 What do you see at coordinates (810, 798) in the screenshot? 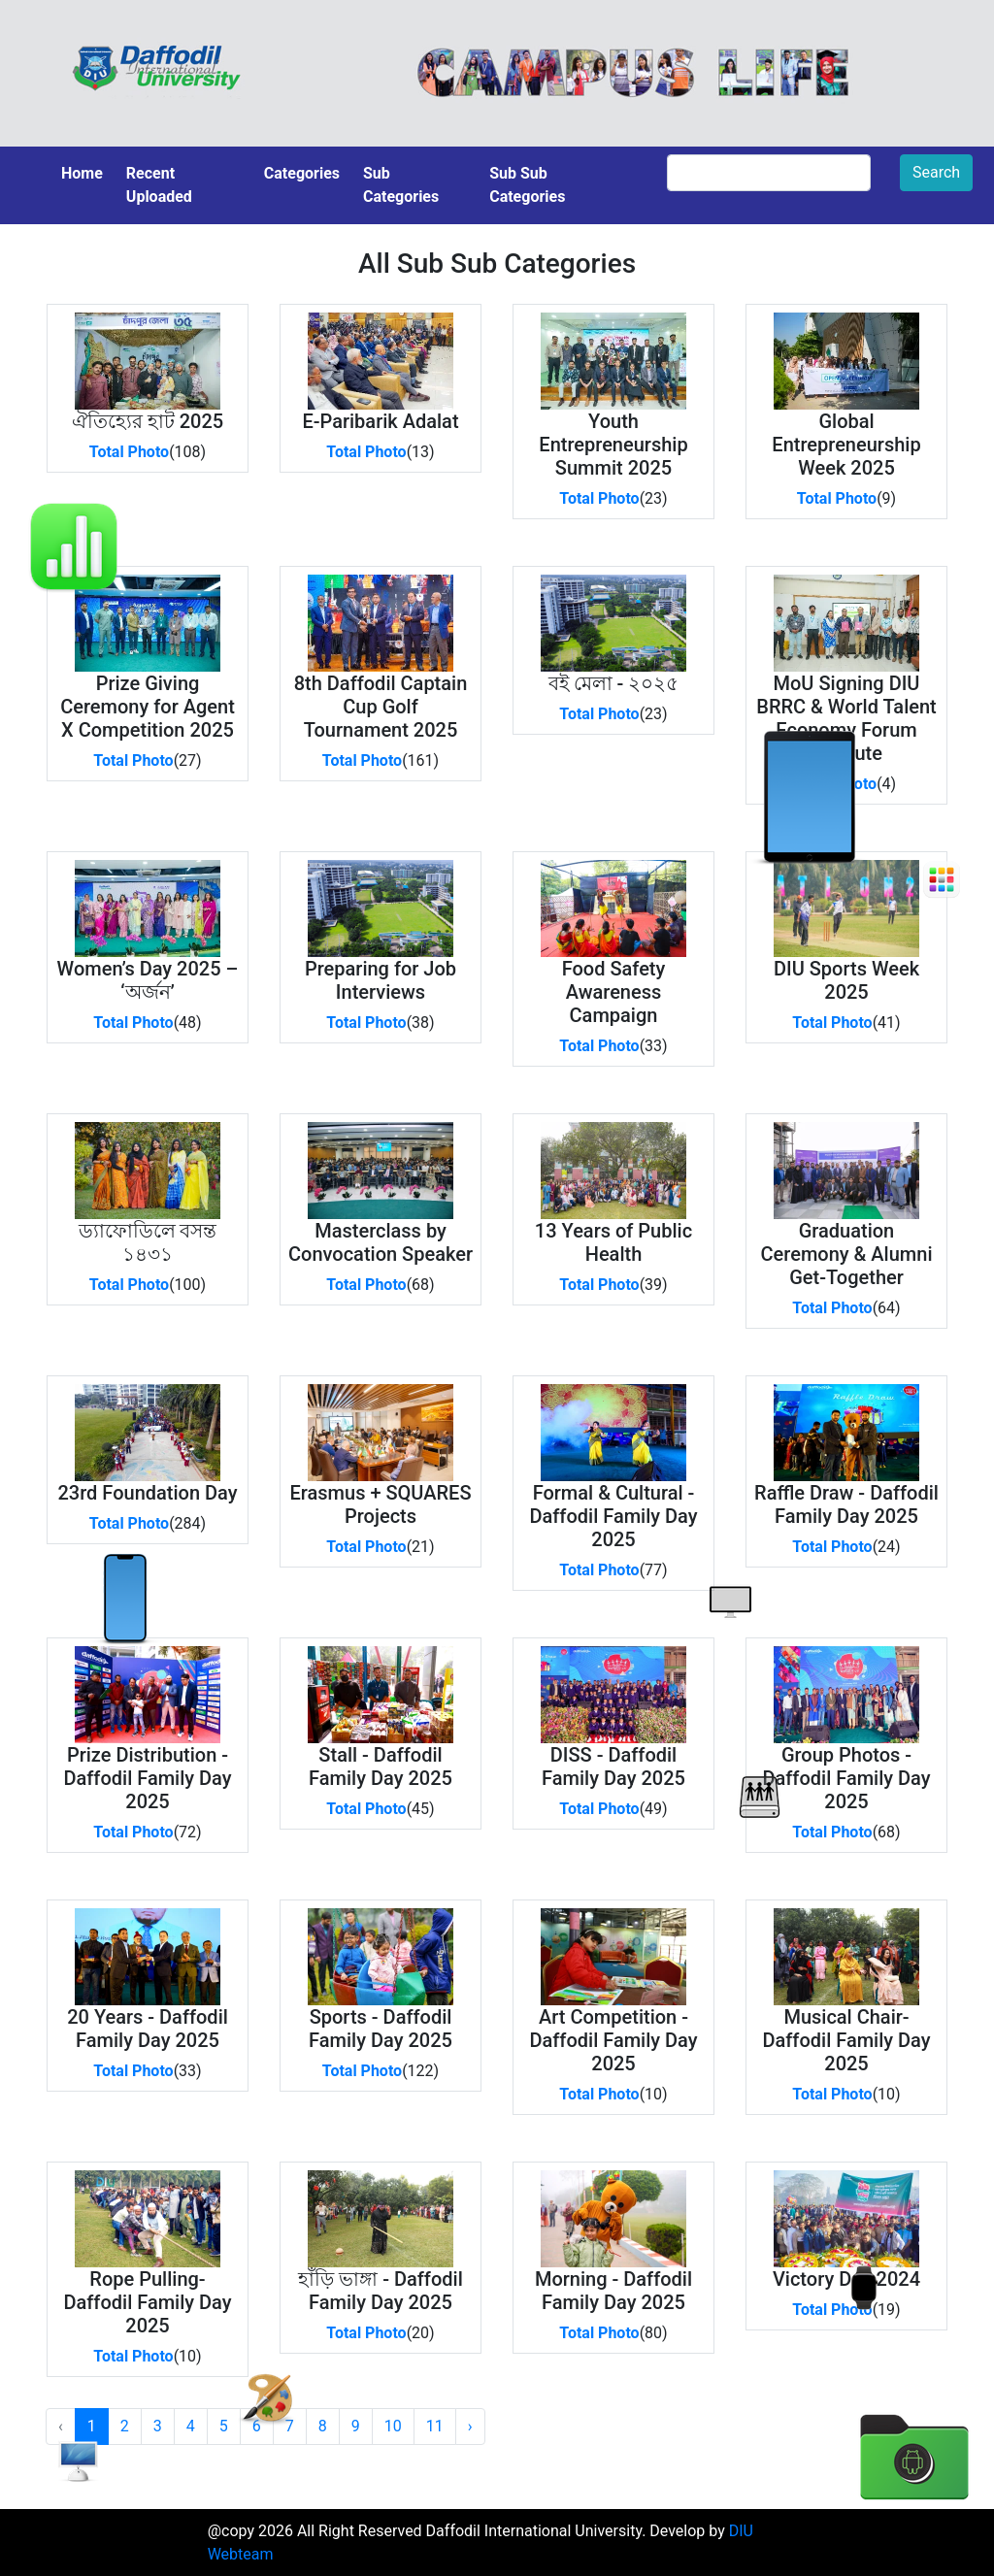
I see `iPad Air device icon for system identification` at bounding box center [810, 798].